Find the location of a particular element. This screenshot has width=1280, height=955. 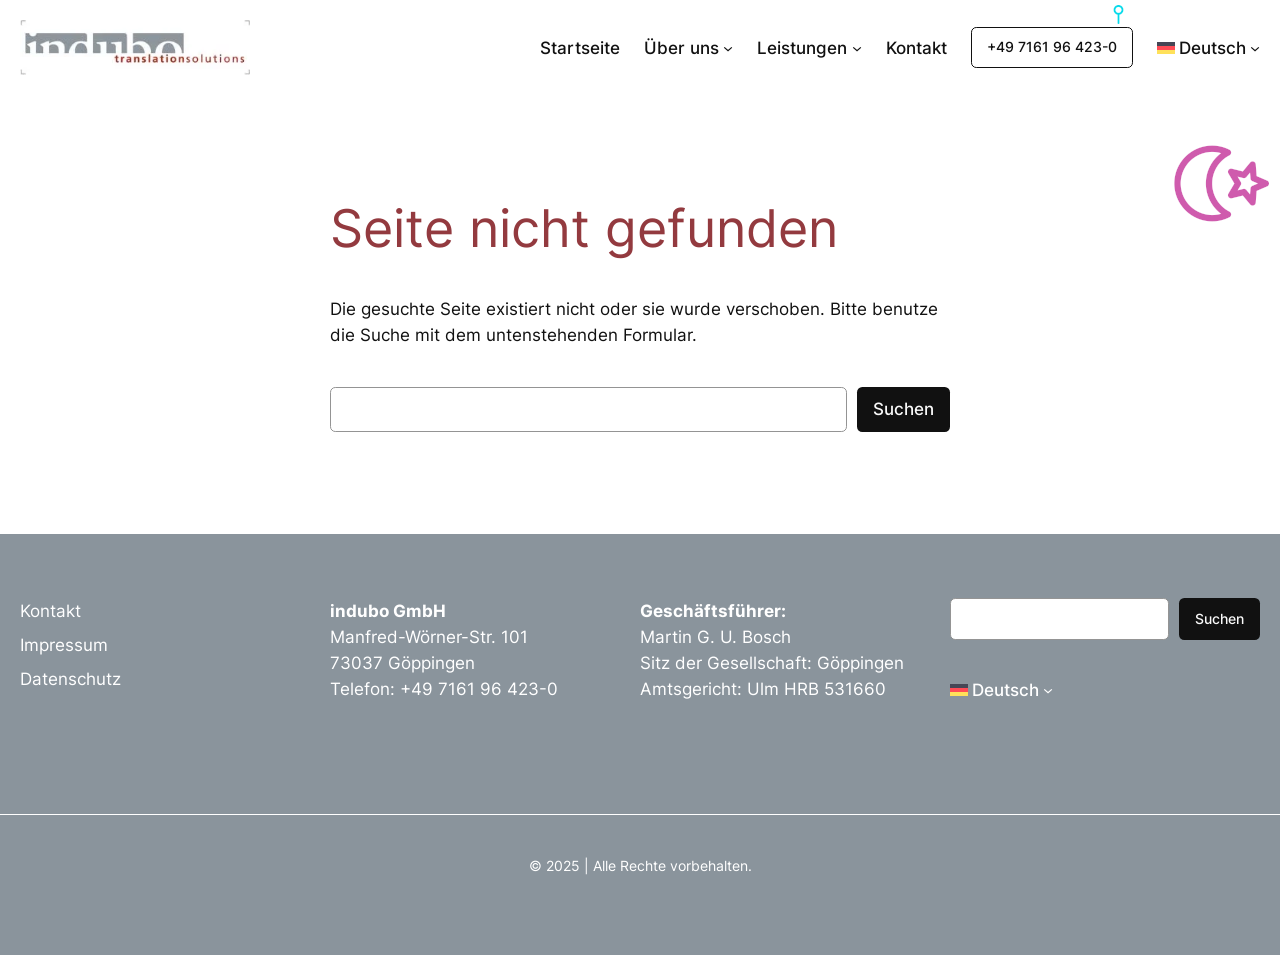

indicates Islamic religious content or features is located at coordinates (1218, 183).